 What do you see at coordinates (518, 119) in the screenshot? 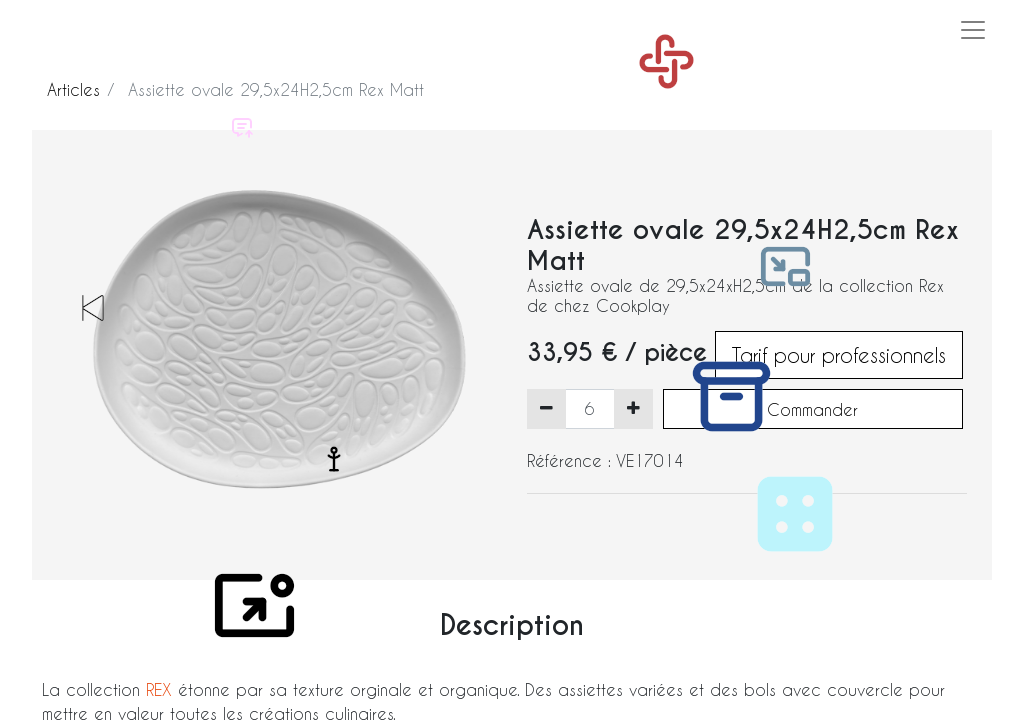
I see `empty placeholder icon for spacing or alignment` at bounding box center [518, 119].